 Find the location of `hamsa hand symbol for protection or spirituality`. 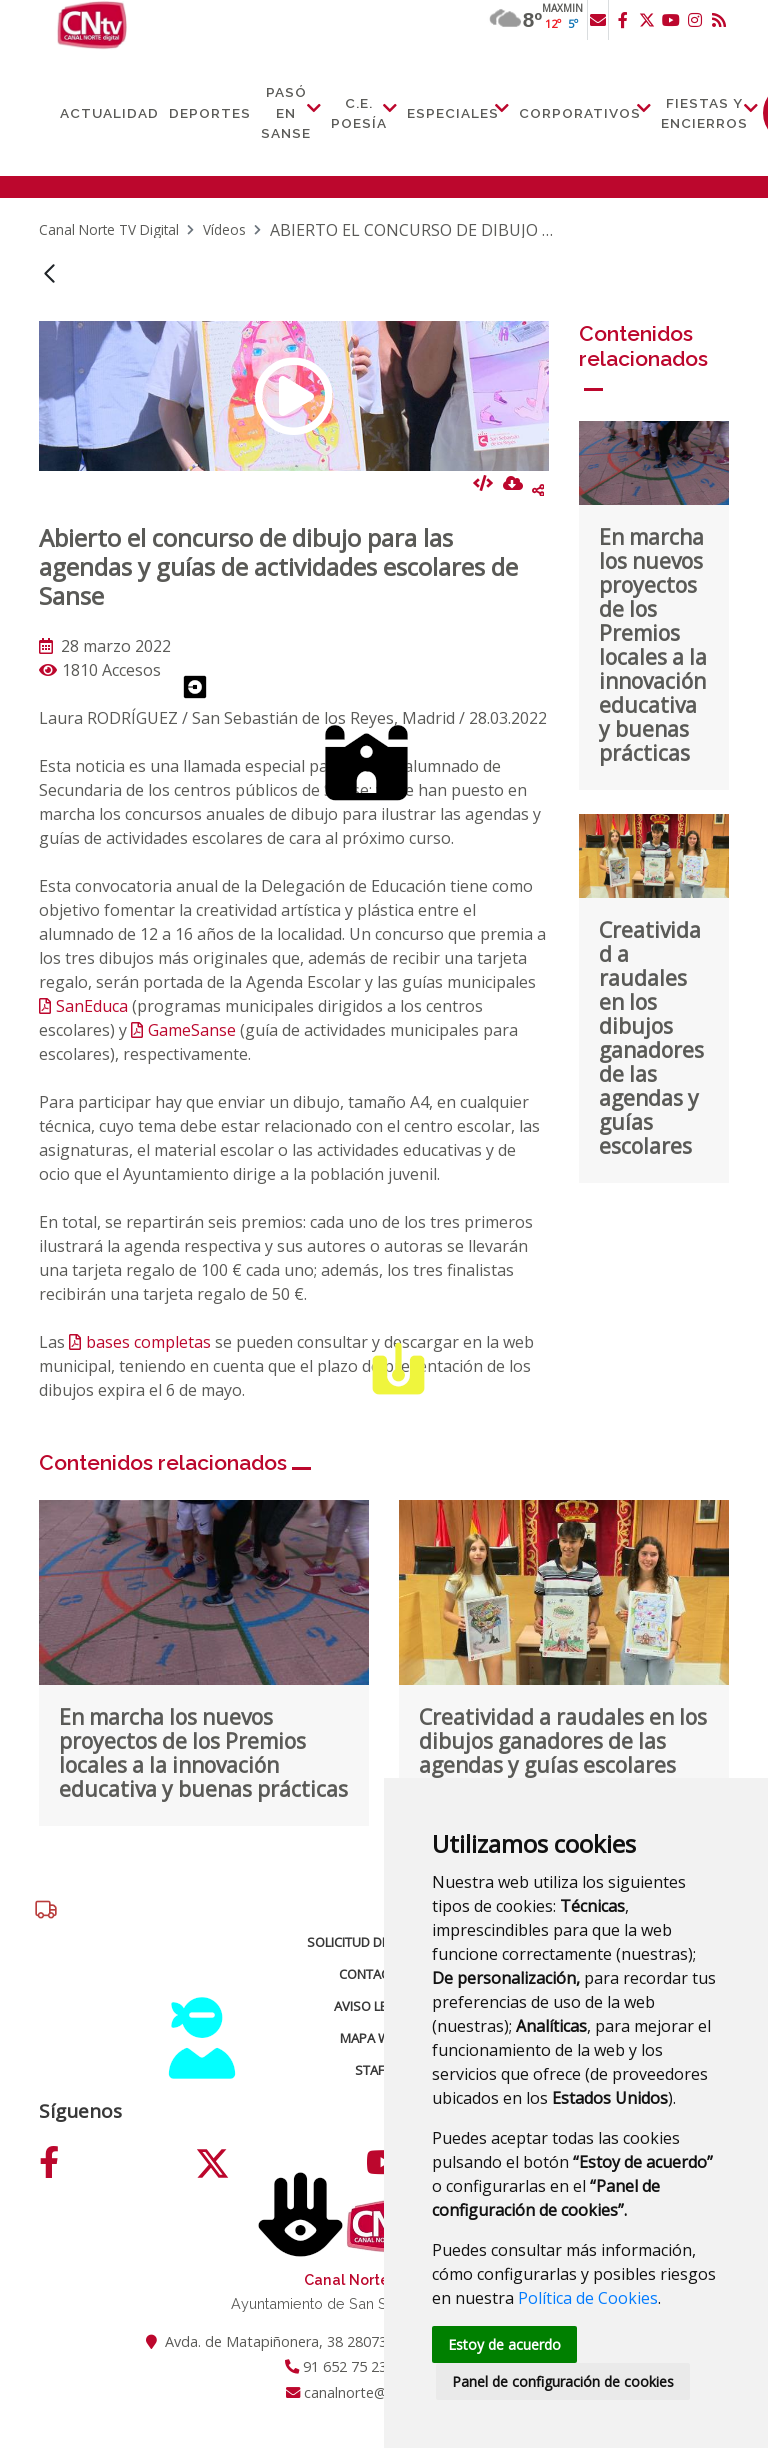

hamsa hand symbol for protection or spirituality is located at coordinates (300, 2214).